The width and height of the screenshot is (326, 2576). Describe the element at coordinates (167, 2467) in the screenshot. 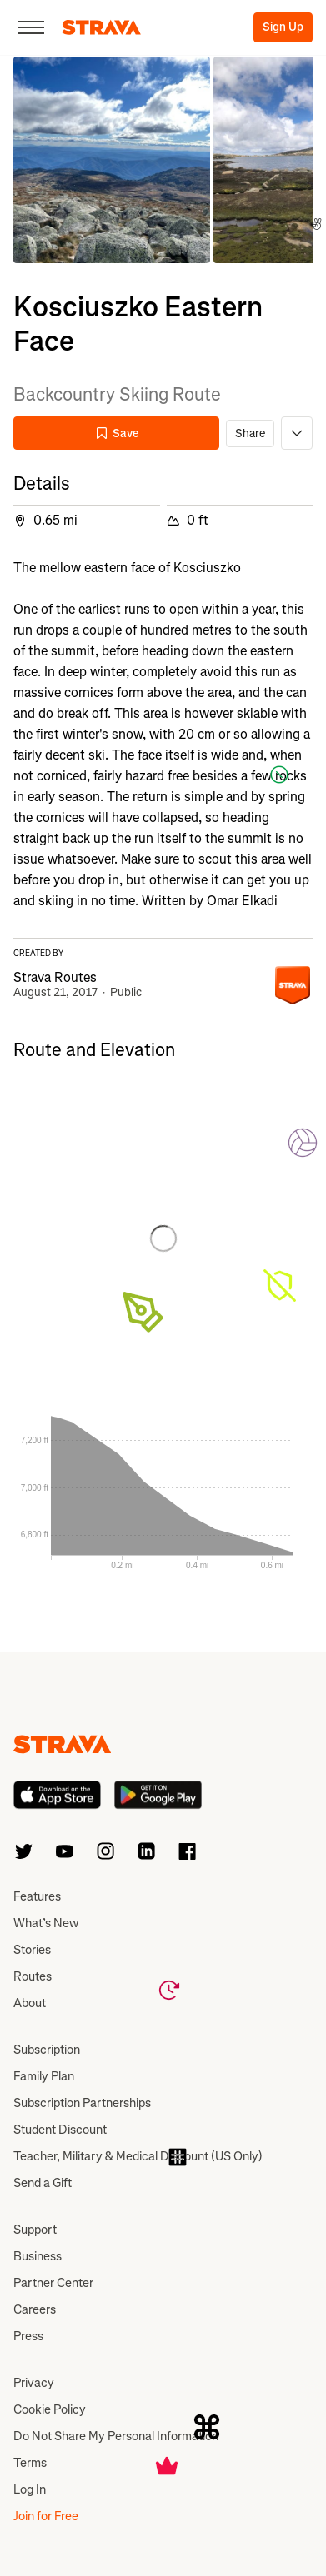

I see `indicates premium or VIP membership status` at that location.